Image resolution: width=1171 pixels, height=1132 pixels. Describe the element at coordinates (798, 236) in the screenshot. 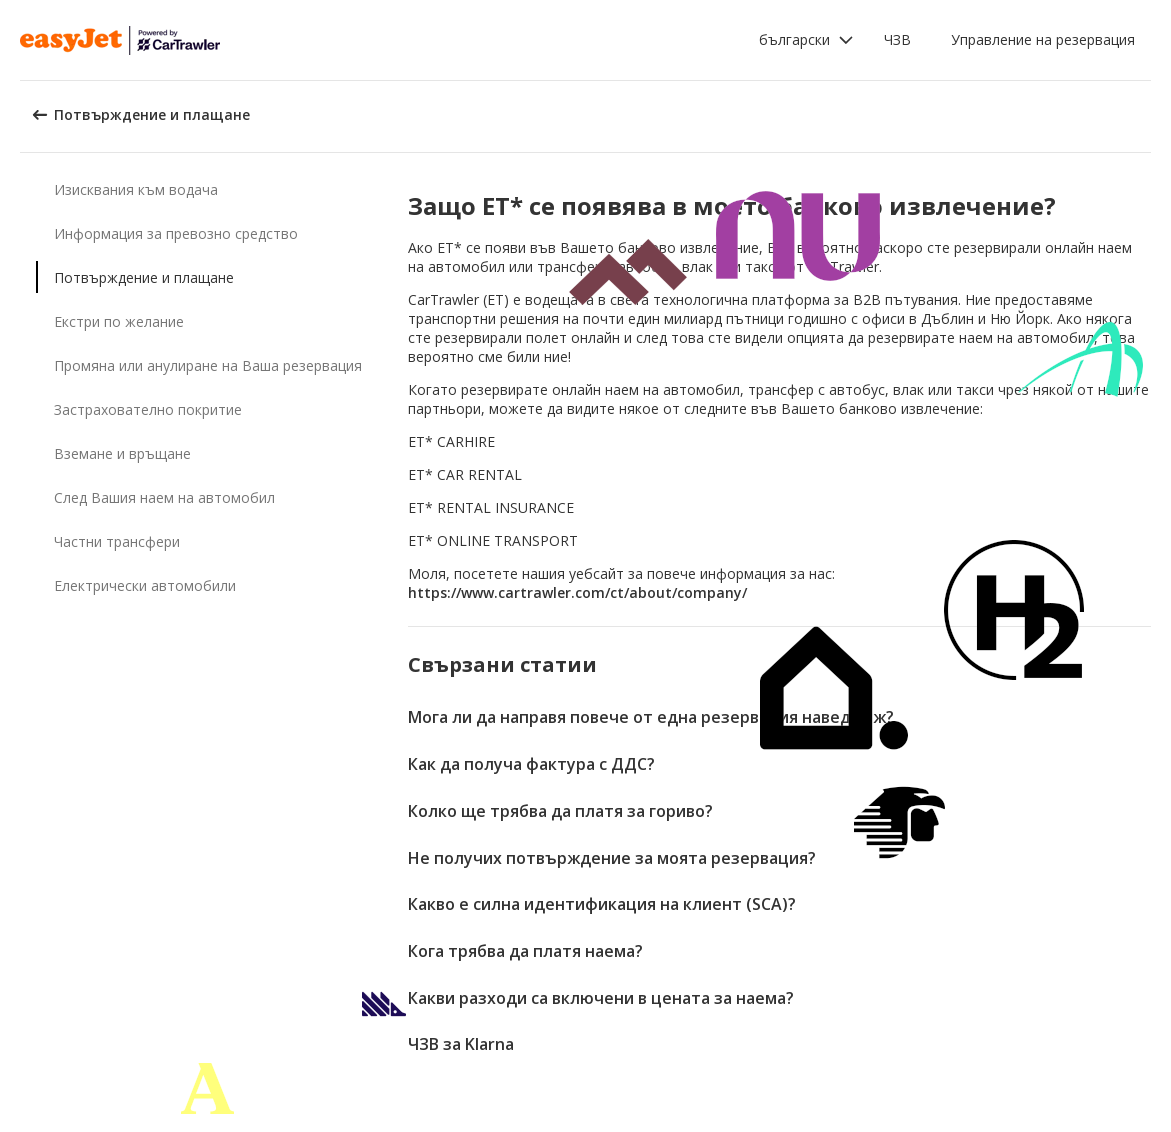

I see `open the Nubank app` at that location.